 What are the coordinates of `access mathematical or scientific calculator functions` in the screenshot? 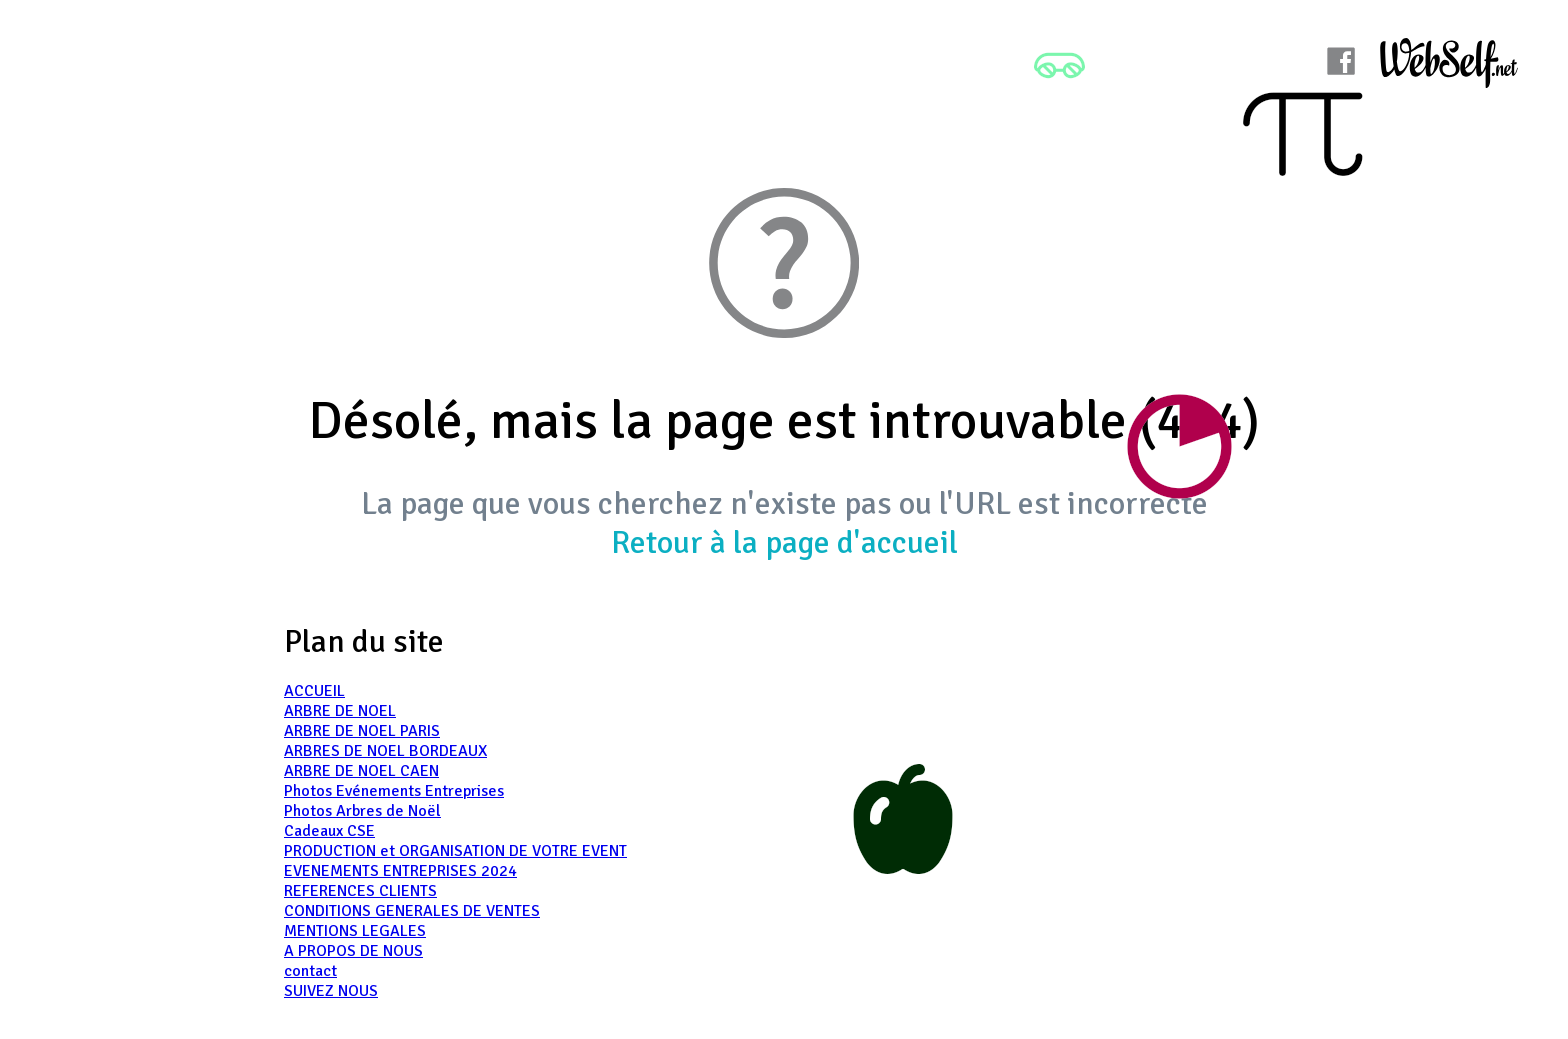 It's located at (1305, 132).